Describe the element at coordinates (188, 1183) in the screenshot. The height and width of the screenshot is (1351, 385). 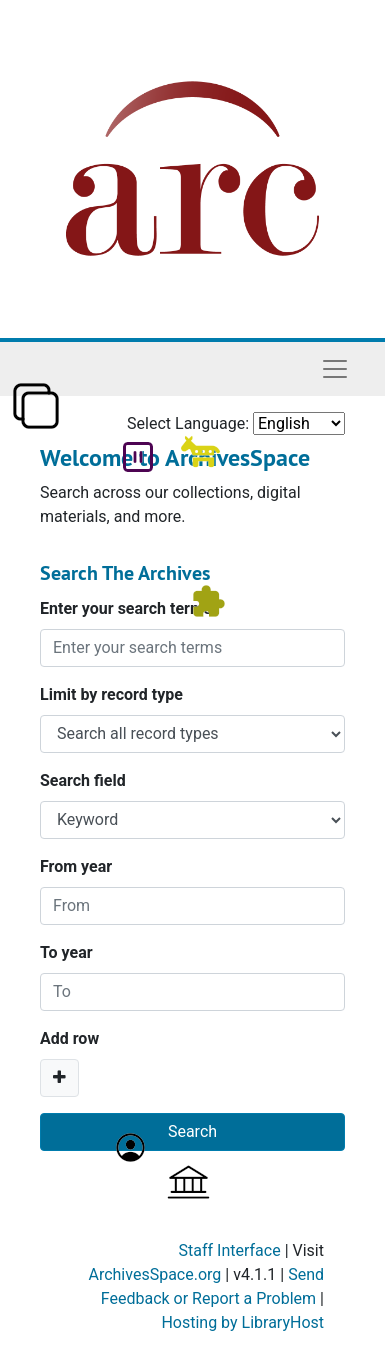
I see `access banking or financial services` at that location.